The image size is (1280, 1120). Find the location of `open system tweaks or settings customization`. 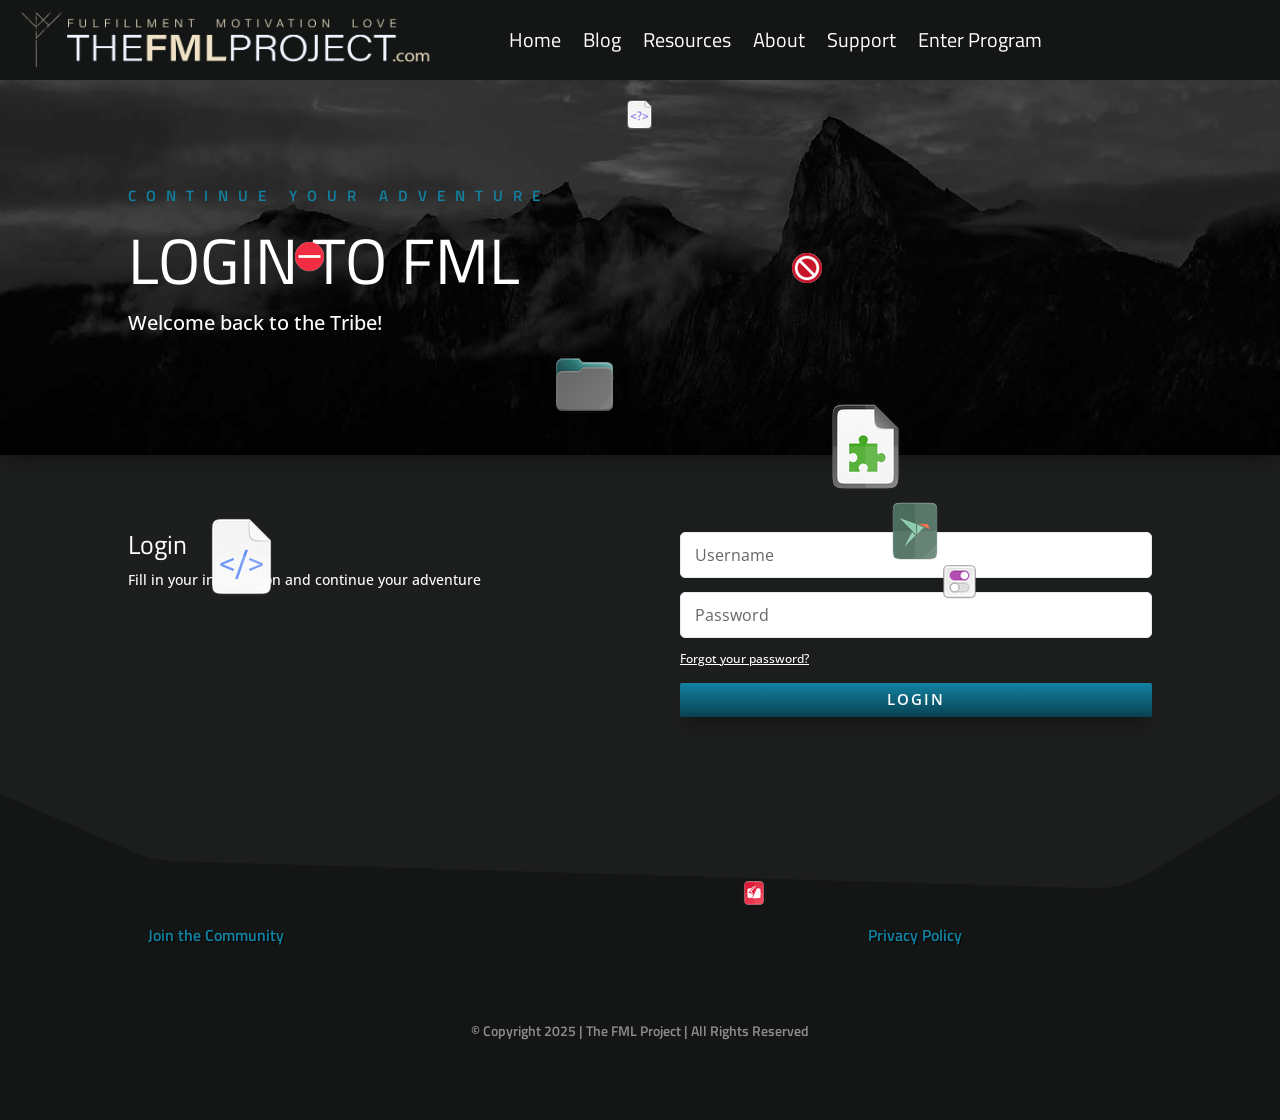

open system tweaks or settings customization is located at coordinates (959, 581).